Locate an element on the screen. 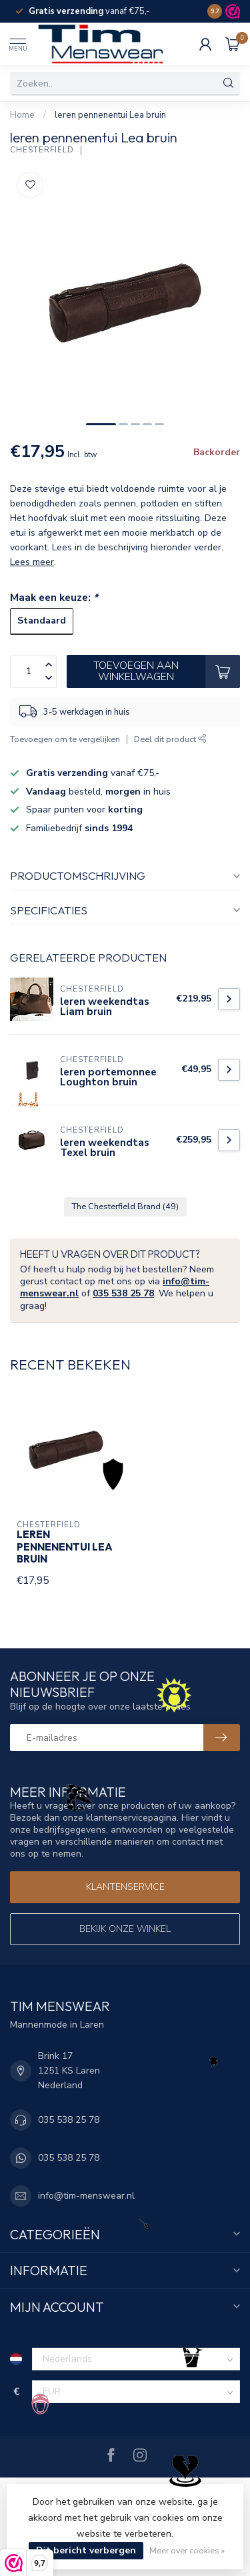 The height and width of the screenshot is (2576, 250). select roast chicken as a food item is located at coordinates (213, 2062).